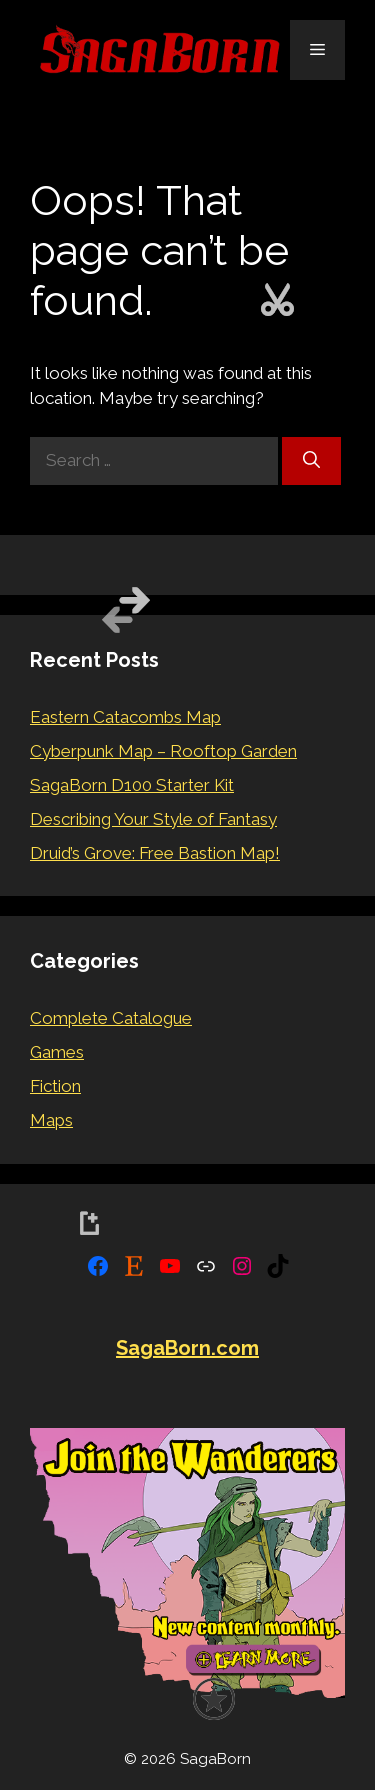 The width and height of the screenshot is (375, 1790). What do you see at coordinates (126, 610) in the screenshot?
I see `indicates active data transmission on the network` at bounding box center [126, 610].